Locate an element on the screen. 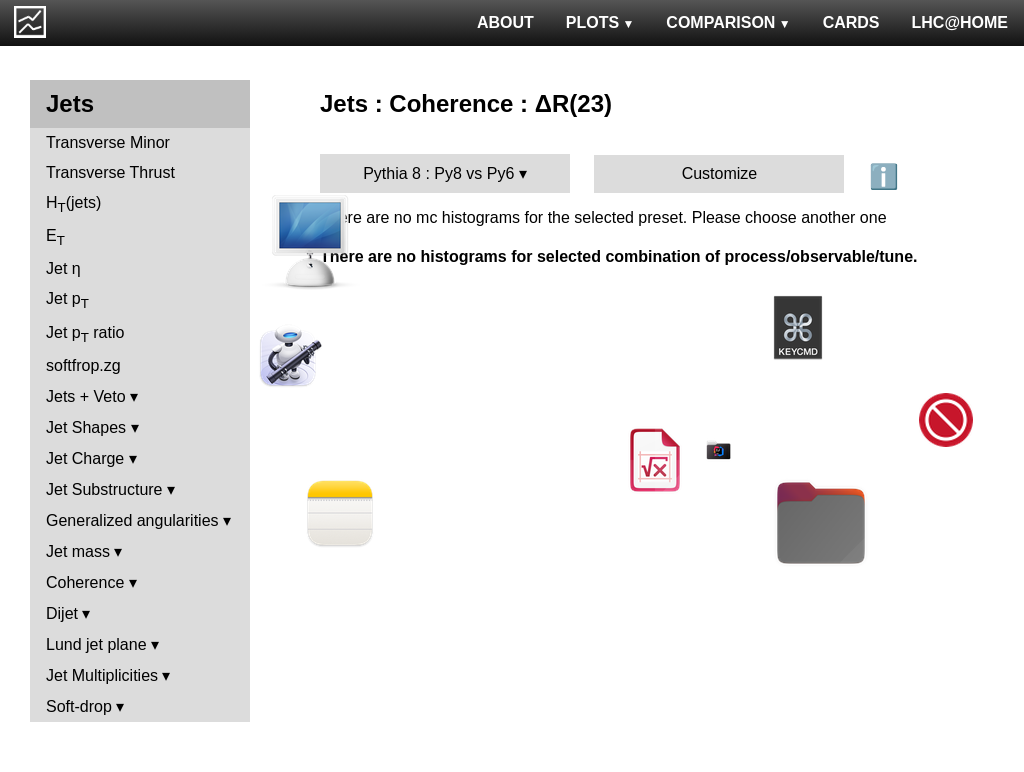 This screenshot has width=1024, height=772. open the notes app is located at coordinates (340, 513).